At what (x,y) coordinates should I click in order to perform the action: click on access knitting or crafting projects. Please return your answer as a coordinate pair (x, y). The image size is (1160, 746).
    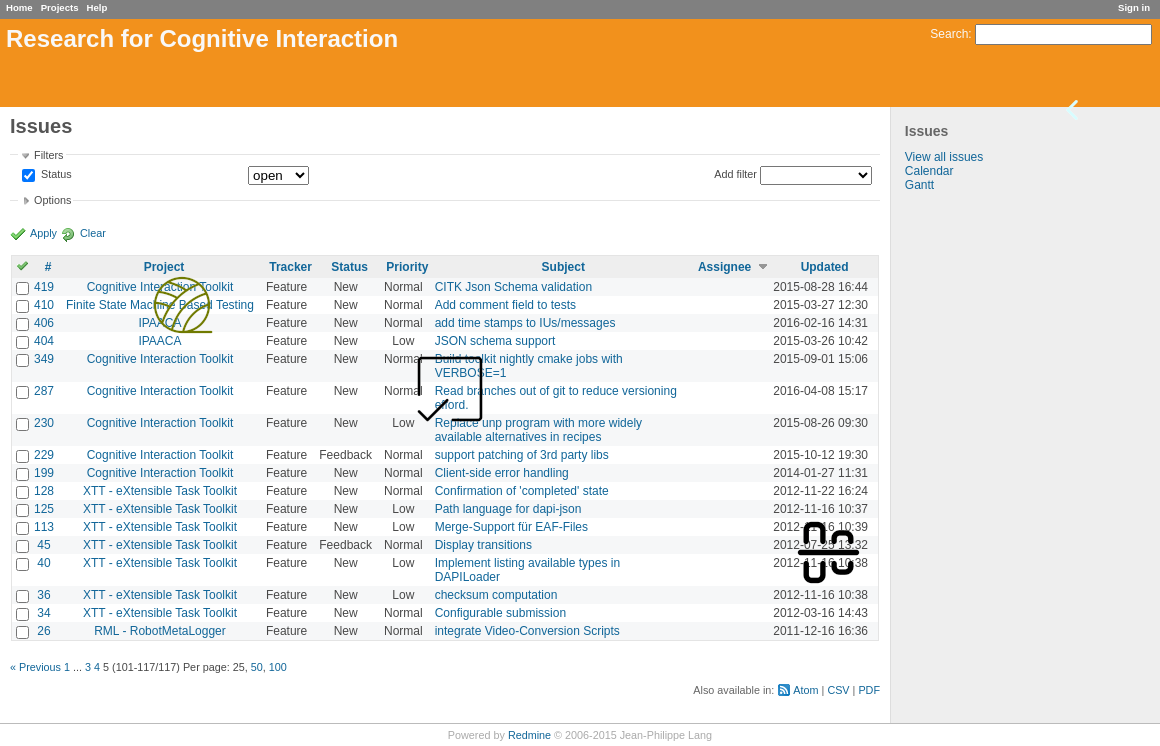
    Looking at the image, I should click on (182, 305).